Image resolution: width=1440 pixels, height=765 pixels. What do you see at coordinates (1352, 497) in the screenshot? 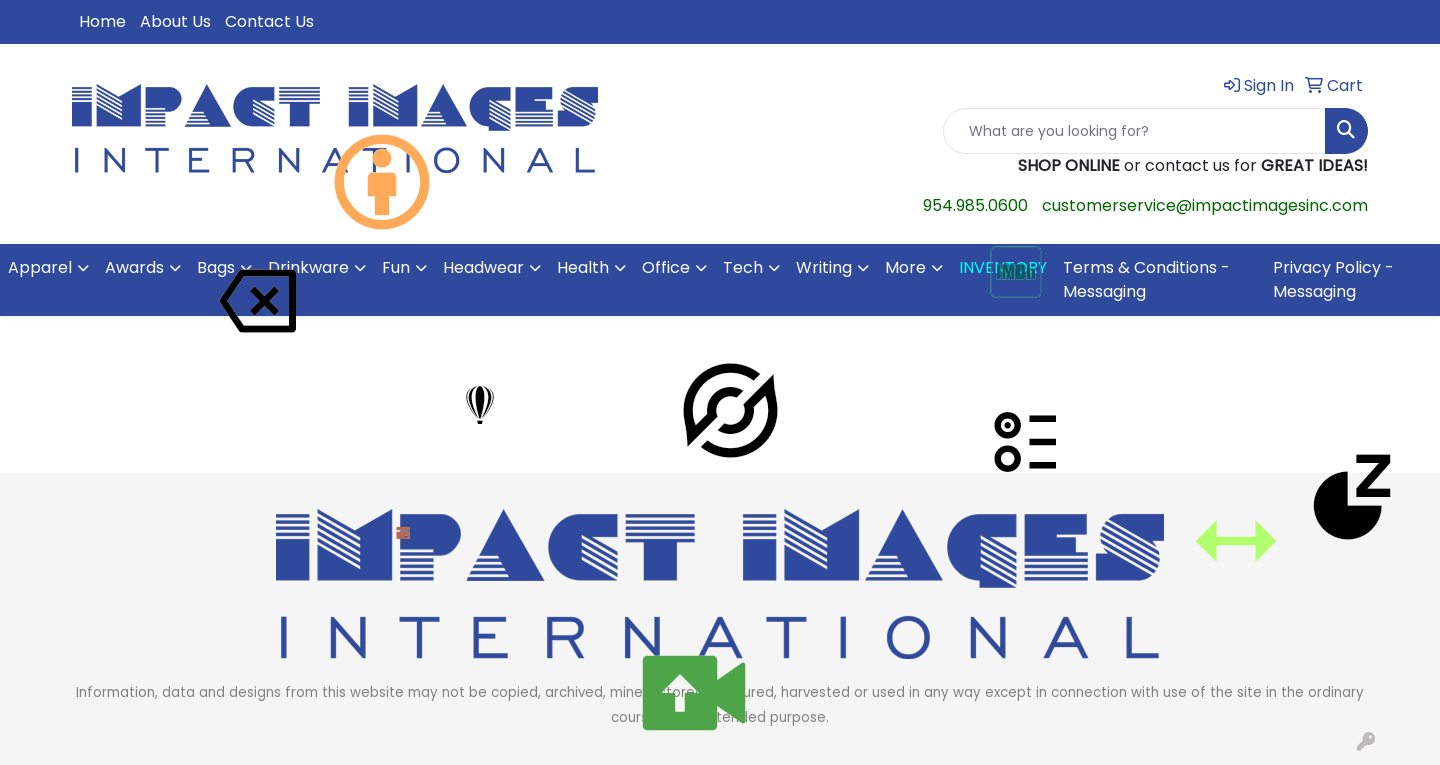
I see `indicates rest or sleep mode` at bounding box center [1352, 497].